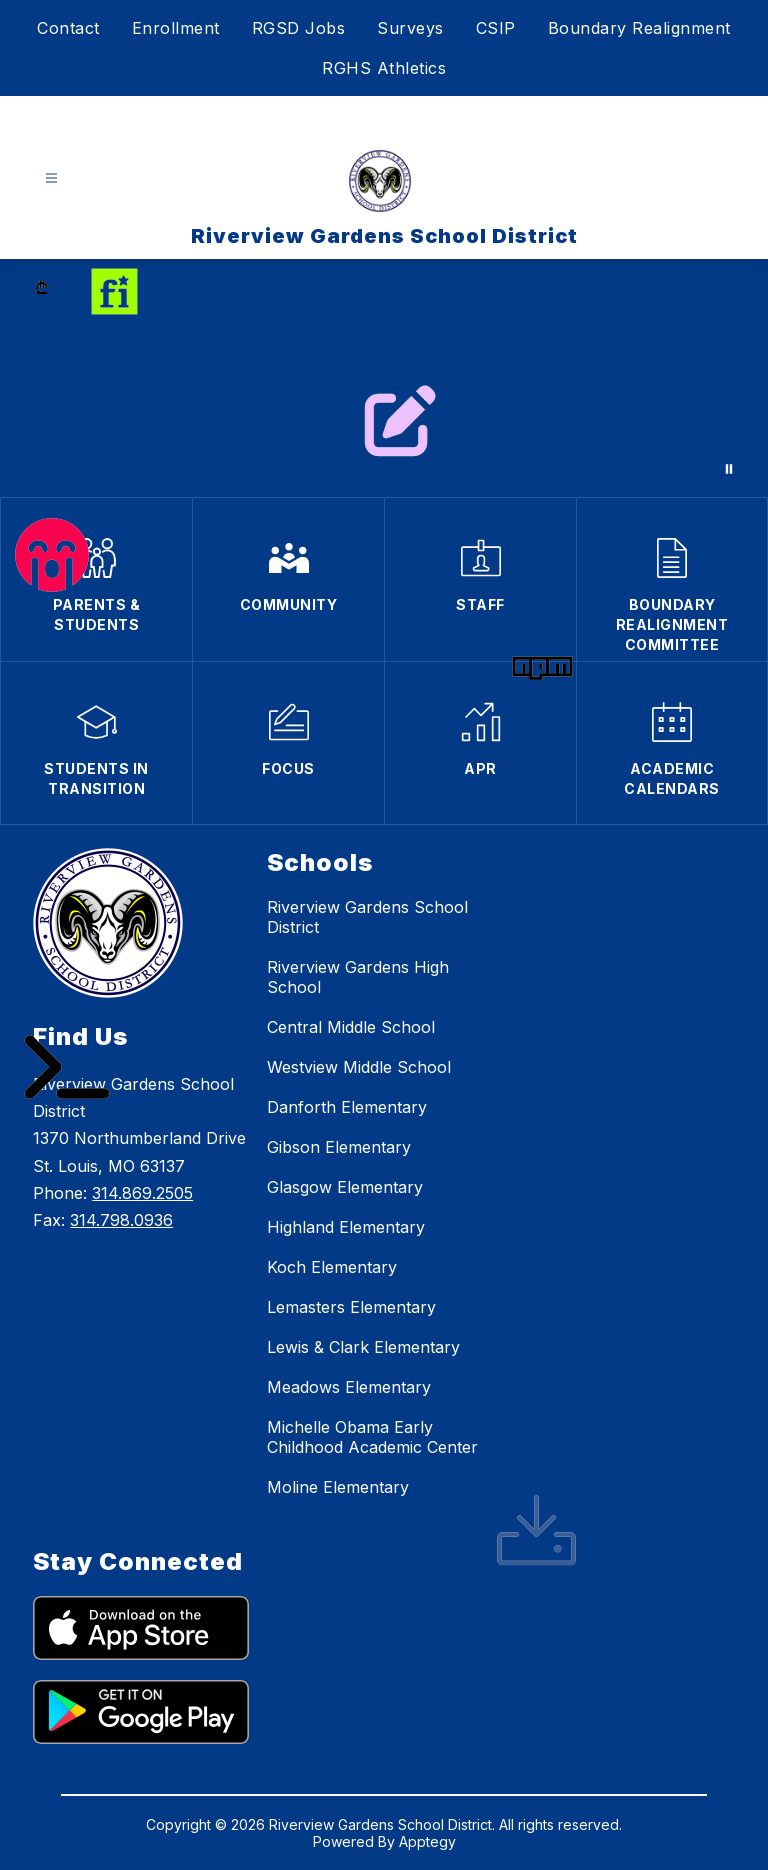 The width and height of the screenshot is (768, 1870). I want to click on fonticons brand logo, so click(114, 291).